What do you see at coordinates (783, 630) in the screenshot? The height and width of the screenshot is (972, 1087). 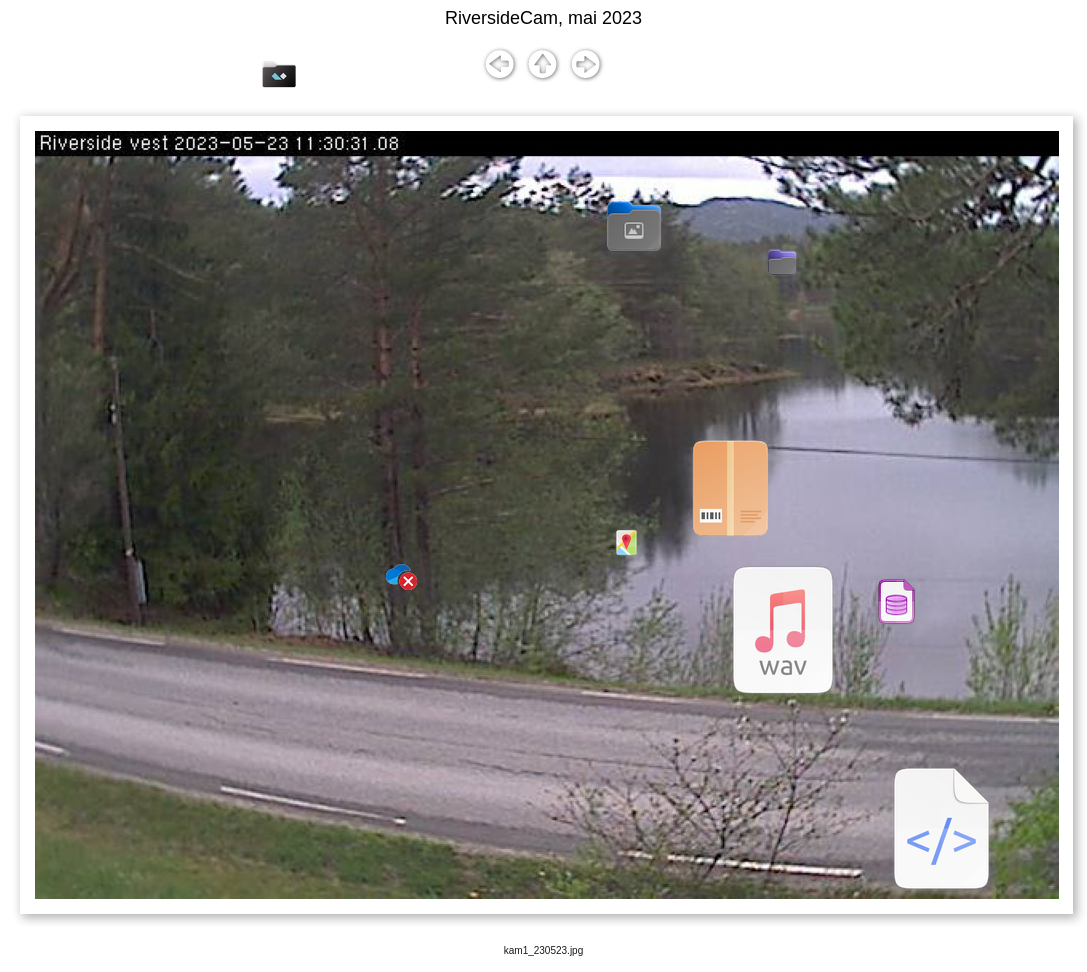 I see `a wav audio file` at bounding box center [783, 630].